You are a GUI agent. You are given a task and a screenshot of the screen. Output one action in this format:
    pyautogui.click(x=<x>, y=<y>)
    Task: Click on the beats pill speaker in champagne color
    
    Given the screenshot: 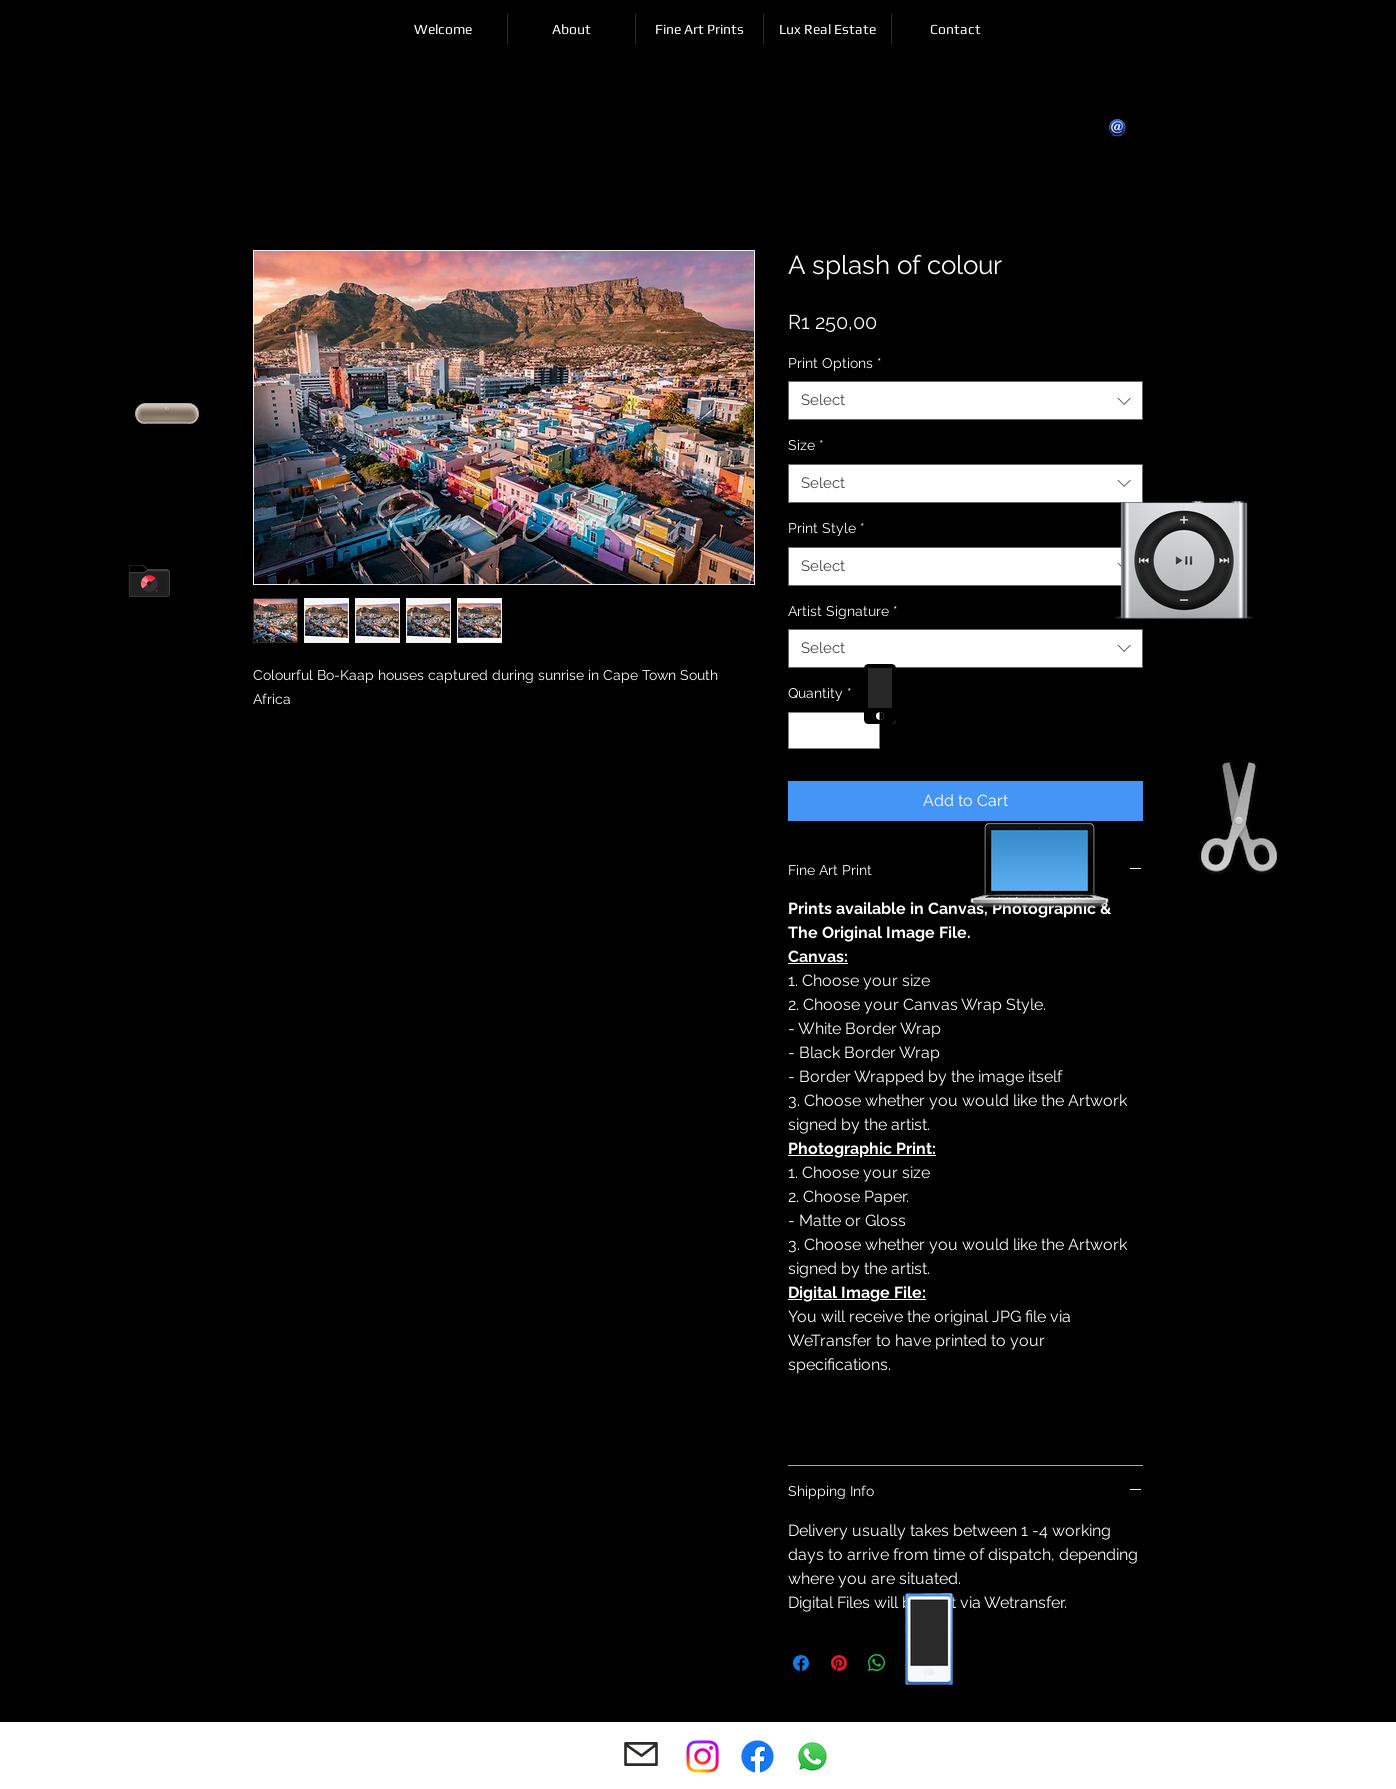 What is the action you would take?
    pyautogui.click(x=167, y=414)
    